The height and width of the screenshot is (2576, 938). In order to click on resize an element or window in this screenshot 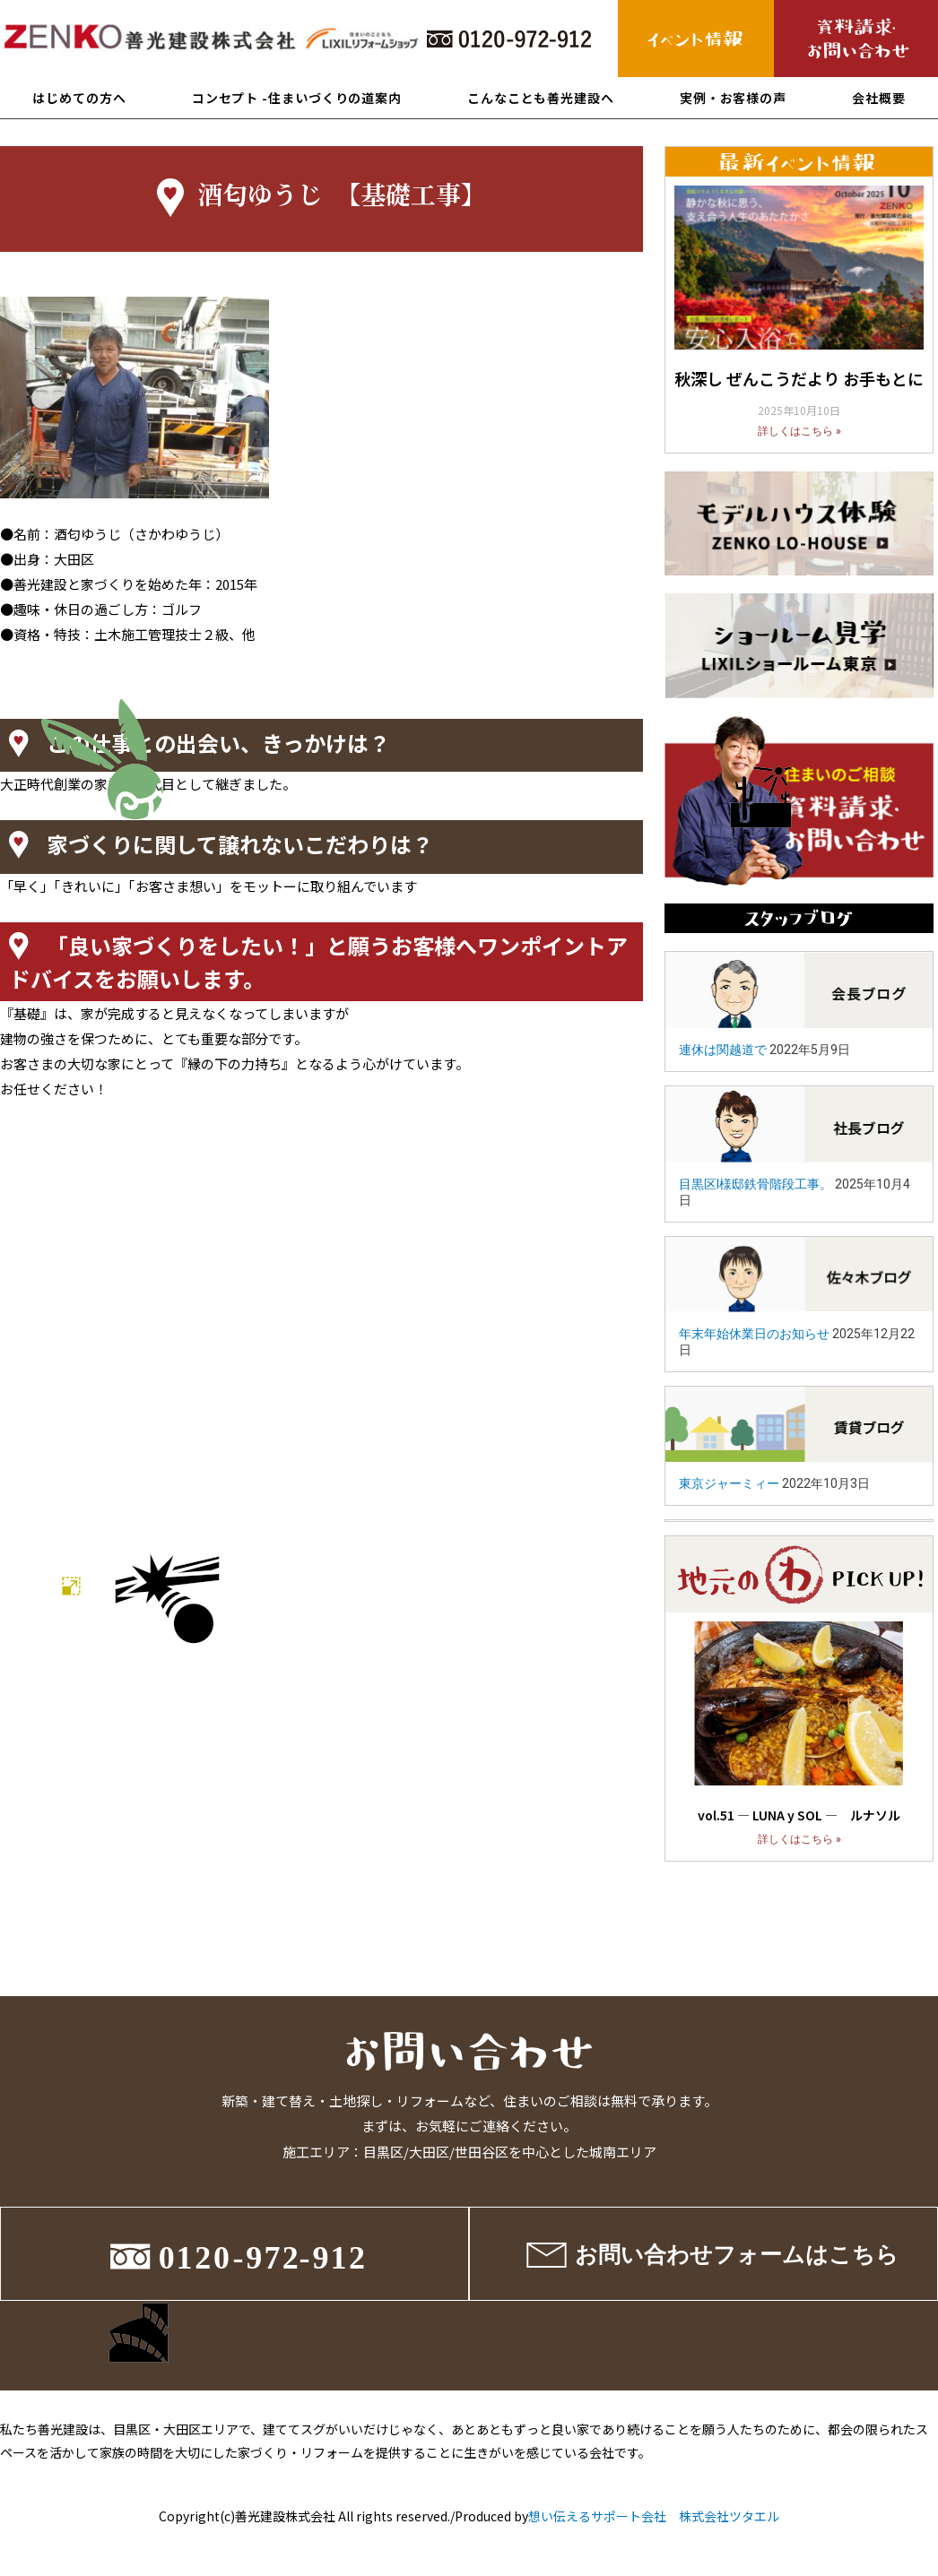, I will do `click(71, 1586)`.